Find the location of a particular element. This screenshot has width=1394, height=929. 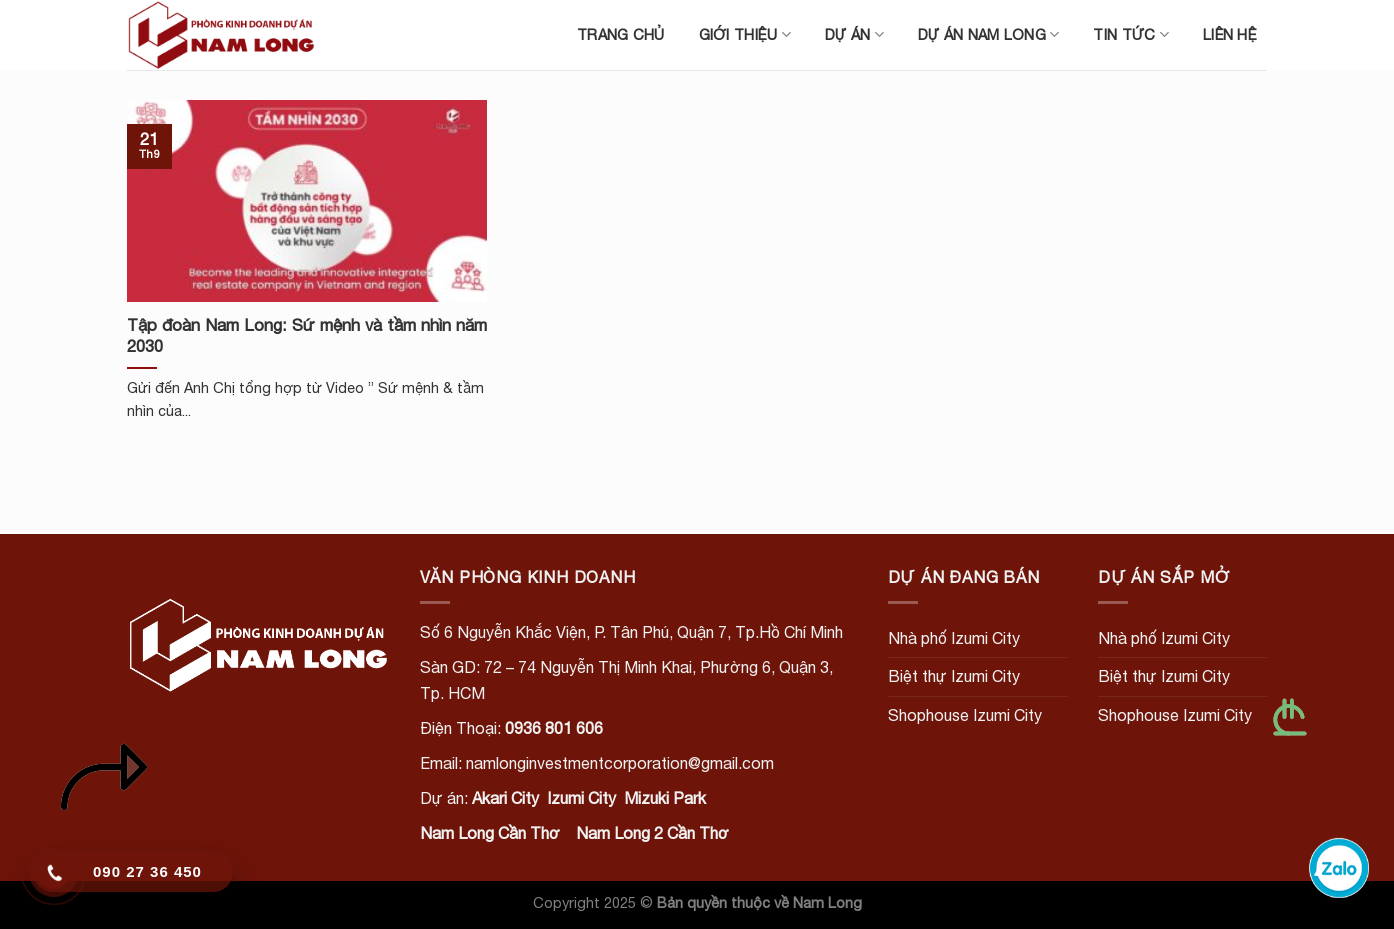

indicates georgian lari currency is located at coordinates (1290, 717).